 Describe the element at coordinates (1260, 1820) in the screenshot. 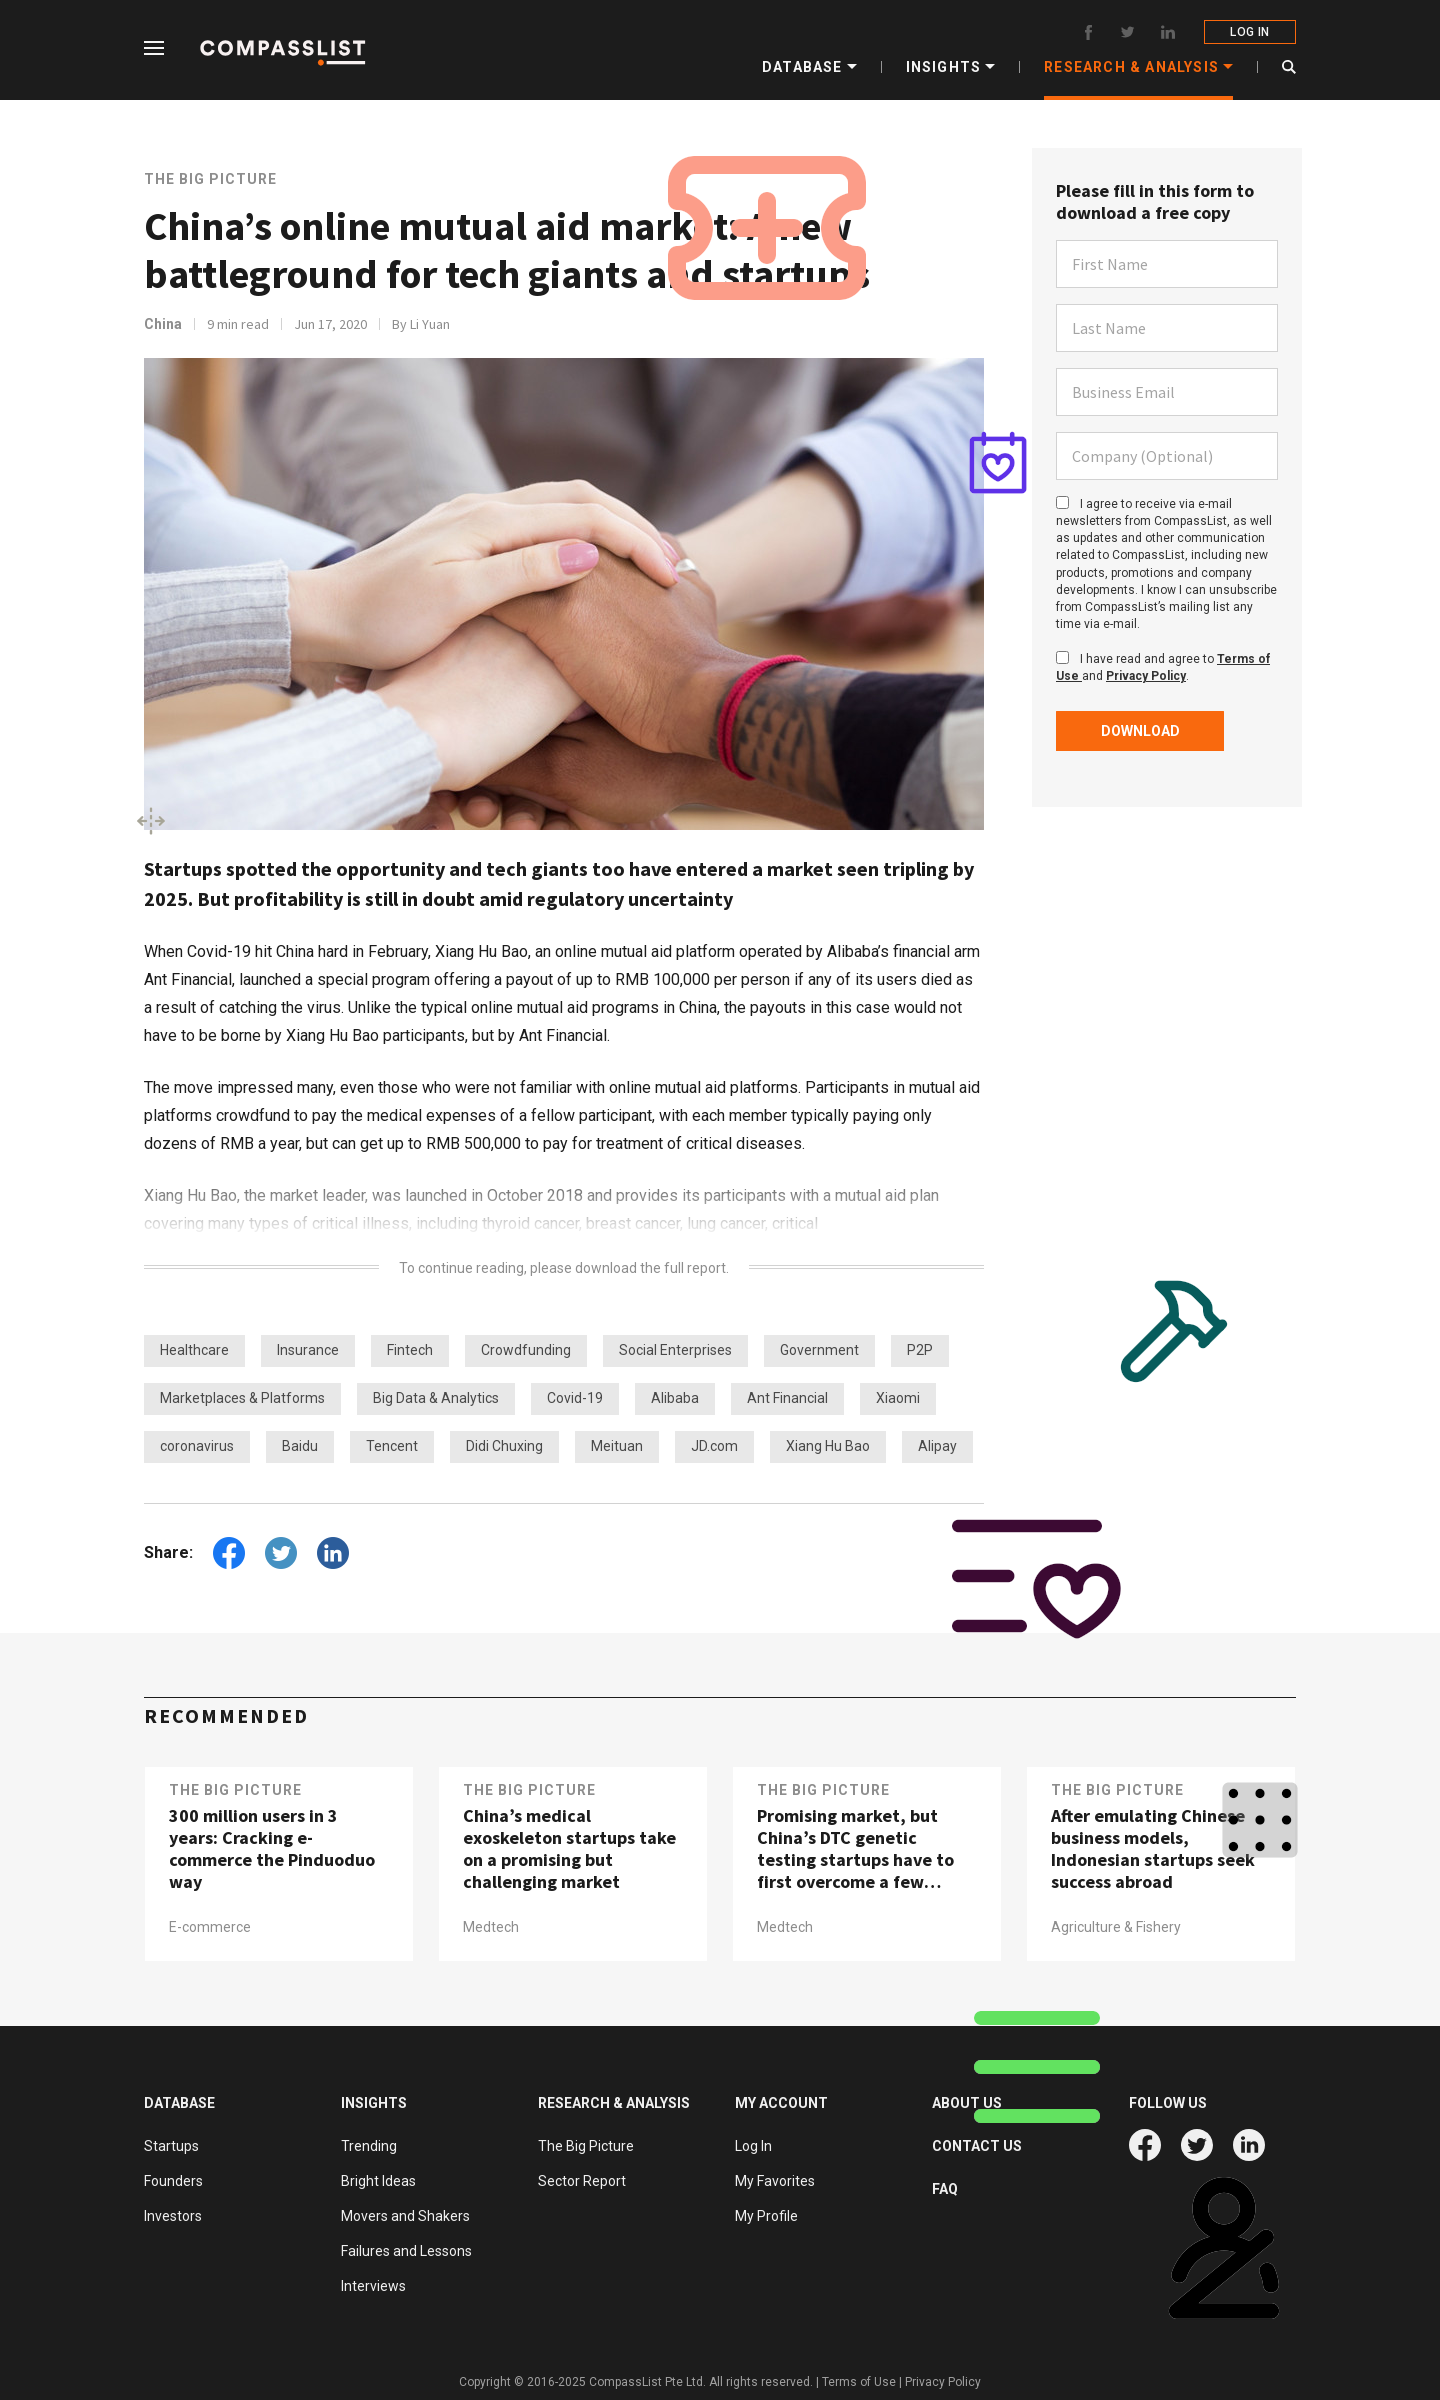

I see `open app drawer or launcher` at that location.